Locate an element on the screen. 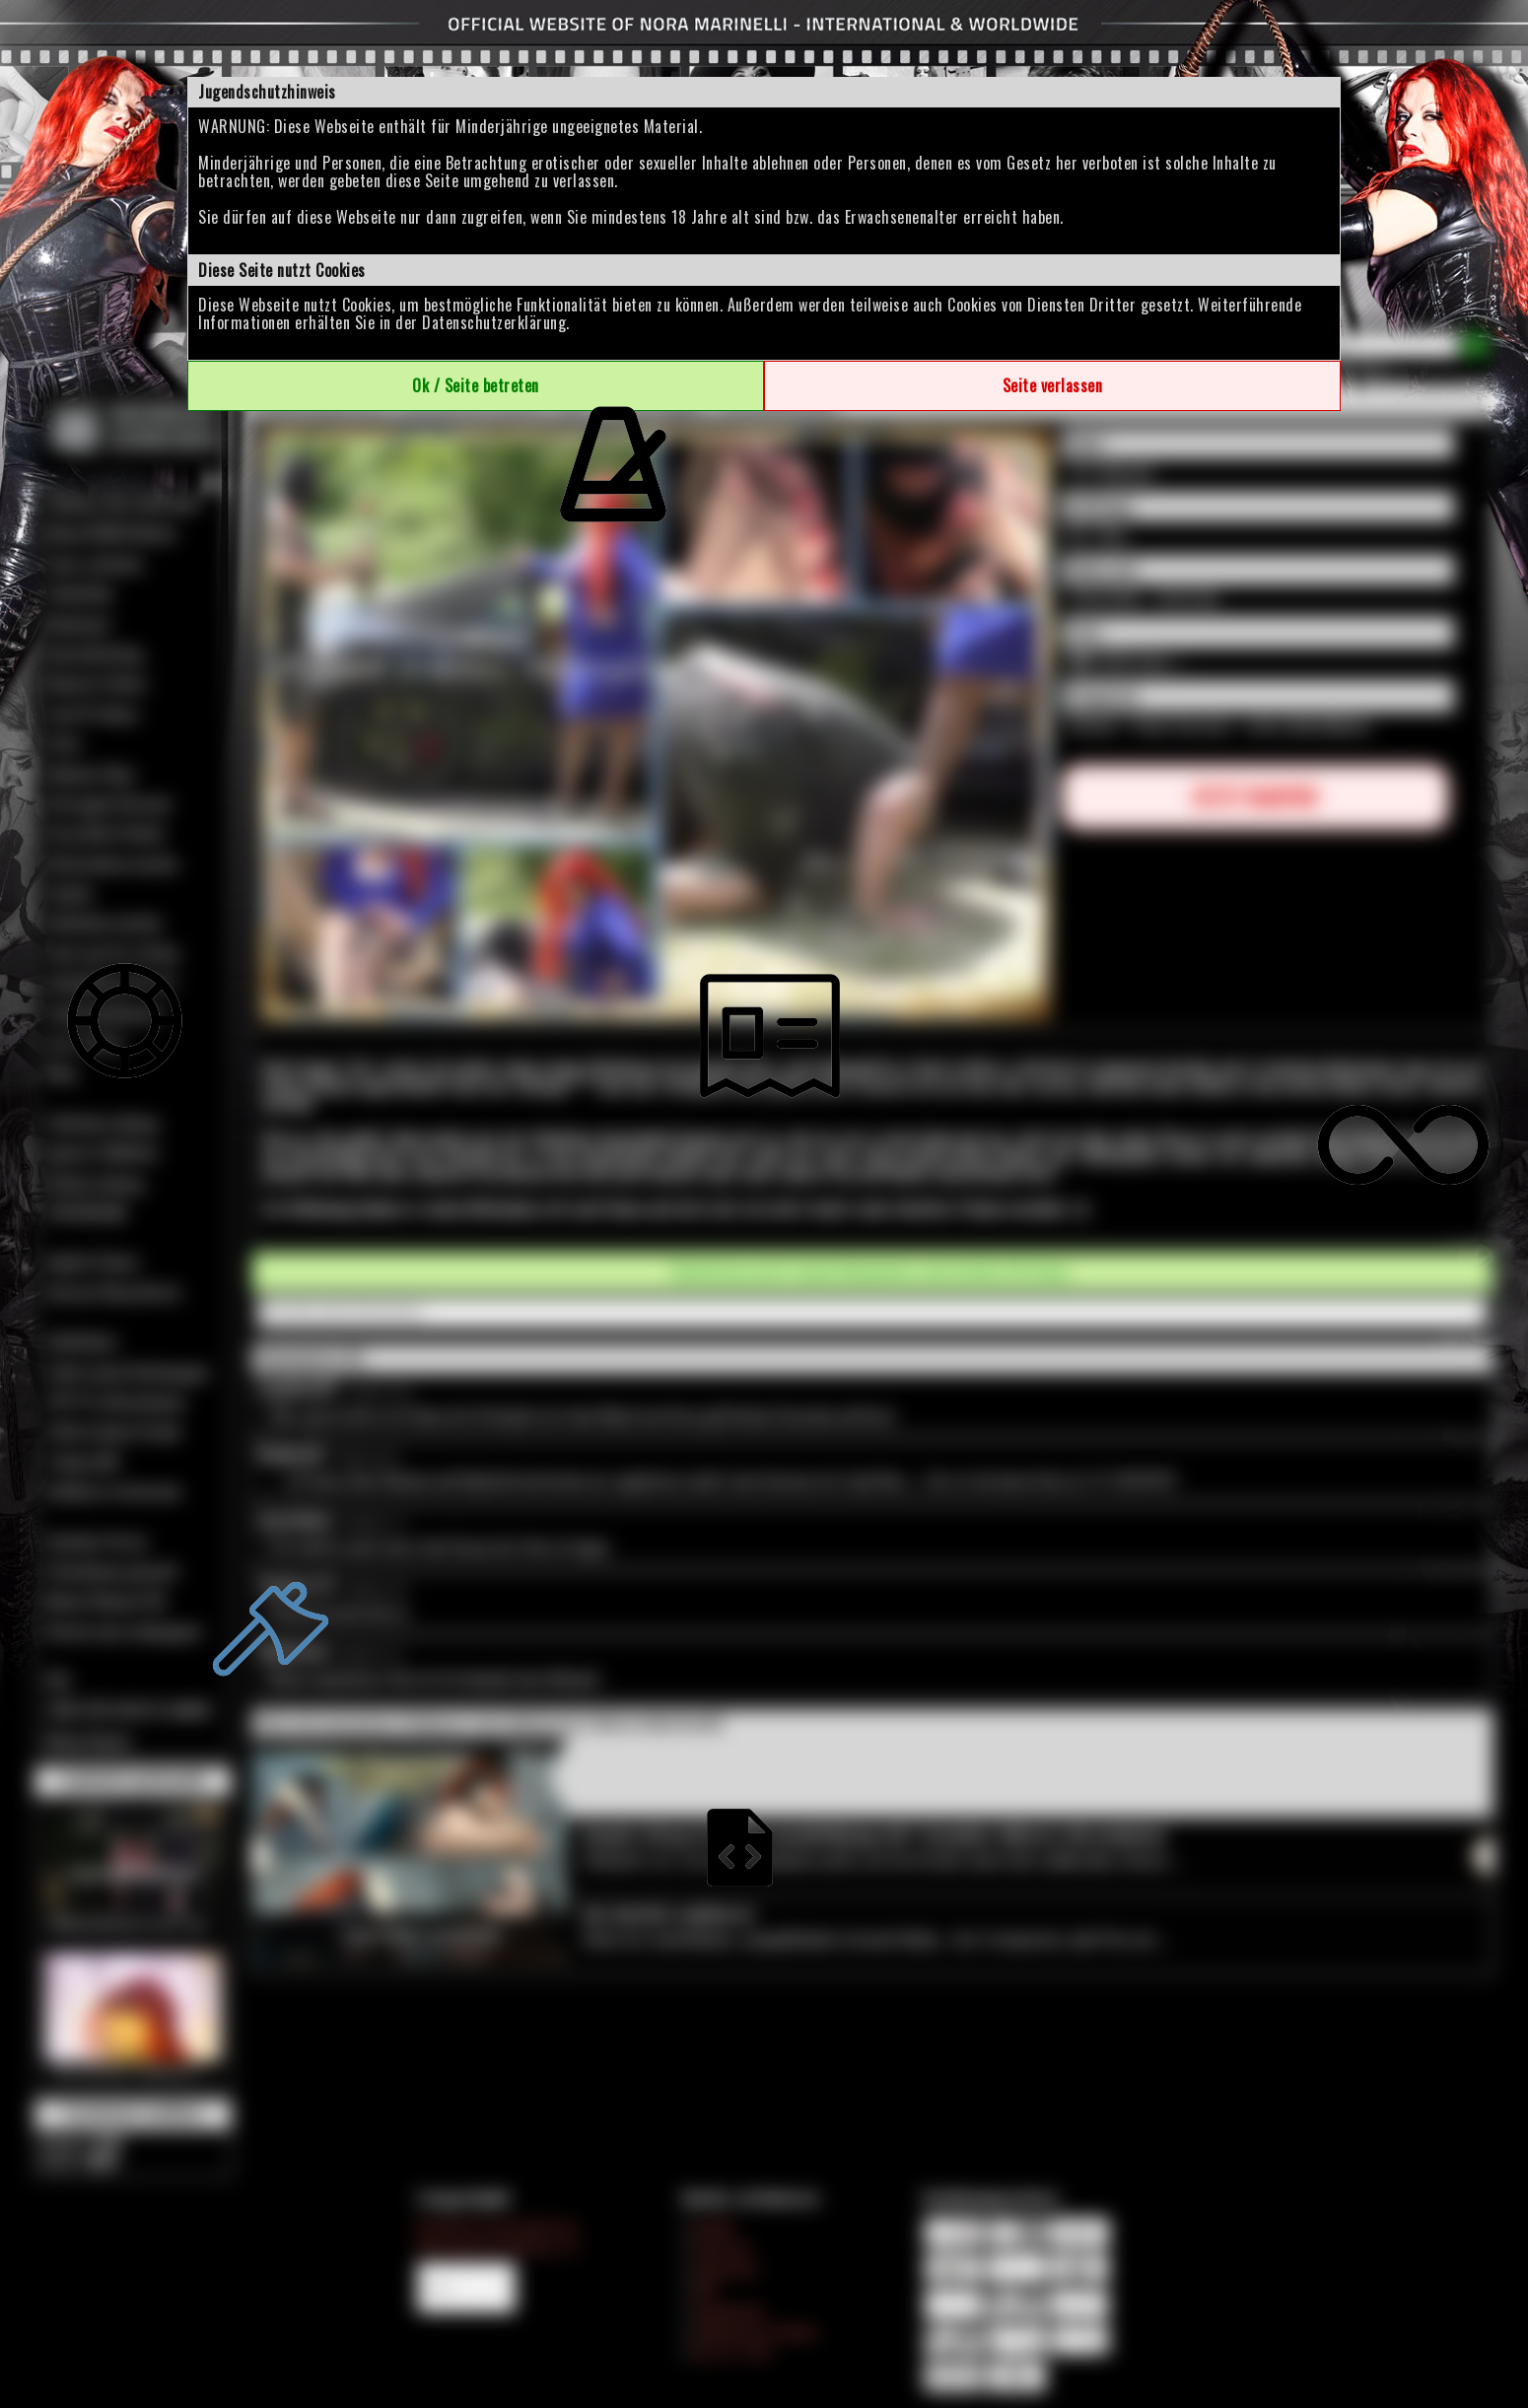 The height and width of the screenshot is (2408, 1528). access casino or gambling features is located at coordinates (124, 1020).